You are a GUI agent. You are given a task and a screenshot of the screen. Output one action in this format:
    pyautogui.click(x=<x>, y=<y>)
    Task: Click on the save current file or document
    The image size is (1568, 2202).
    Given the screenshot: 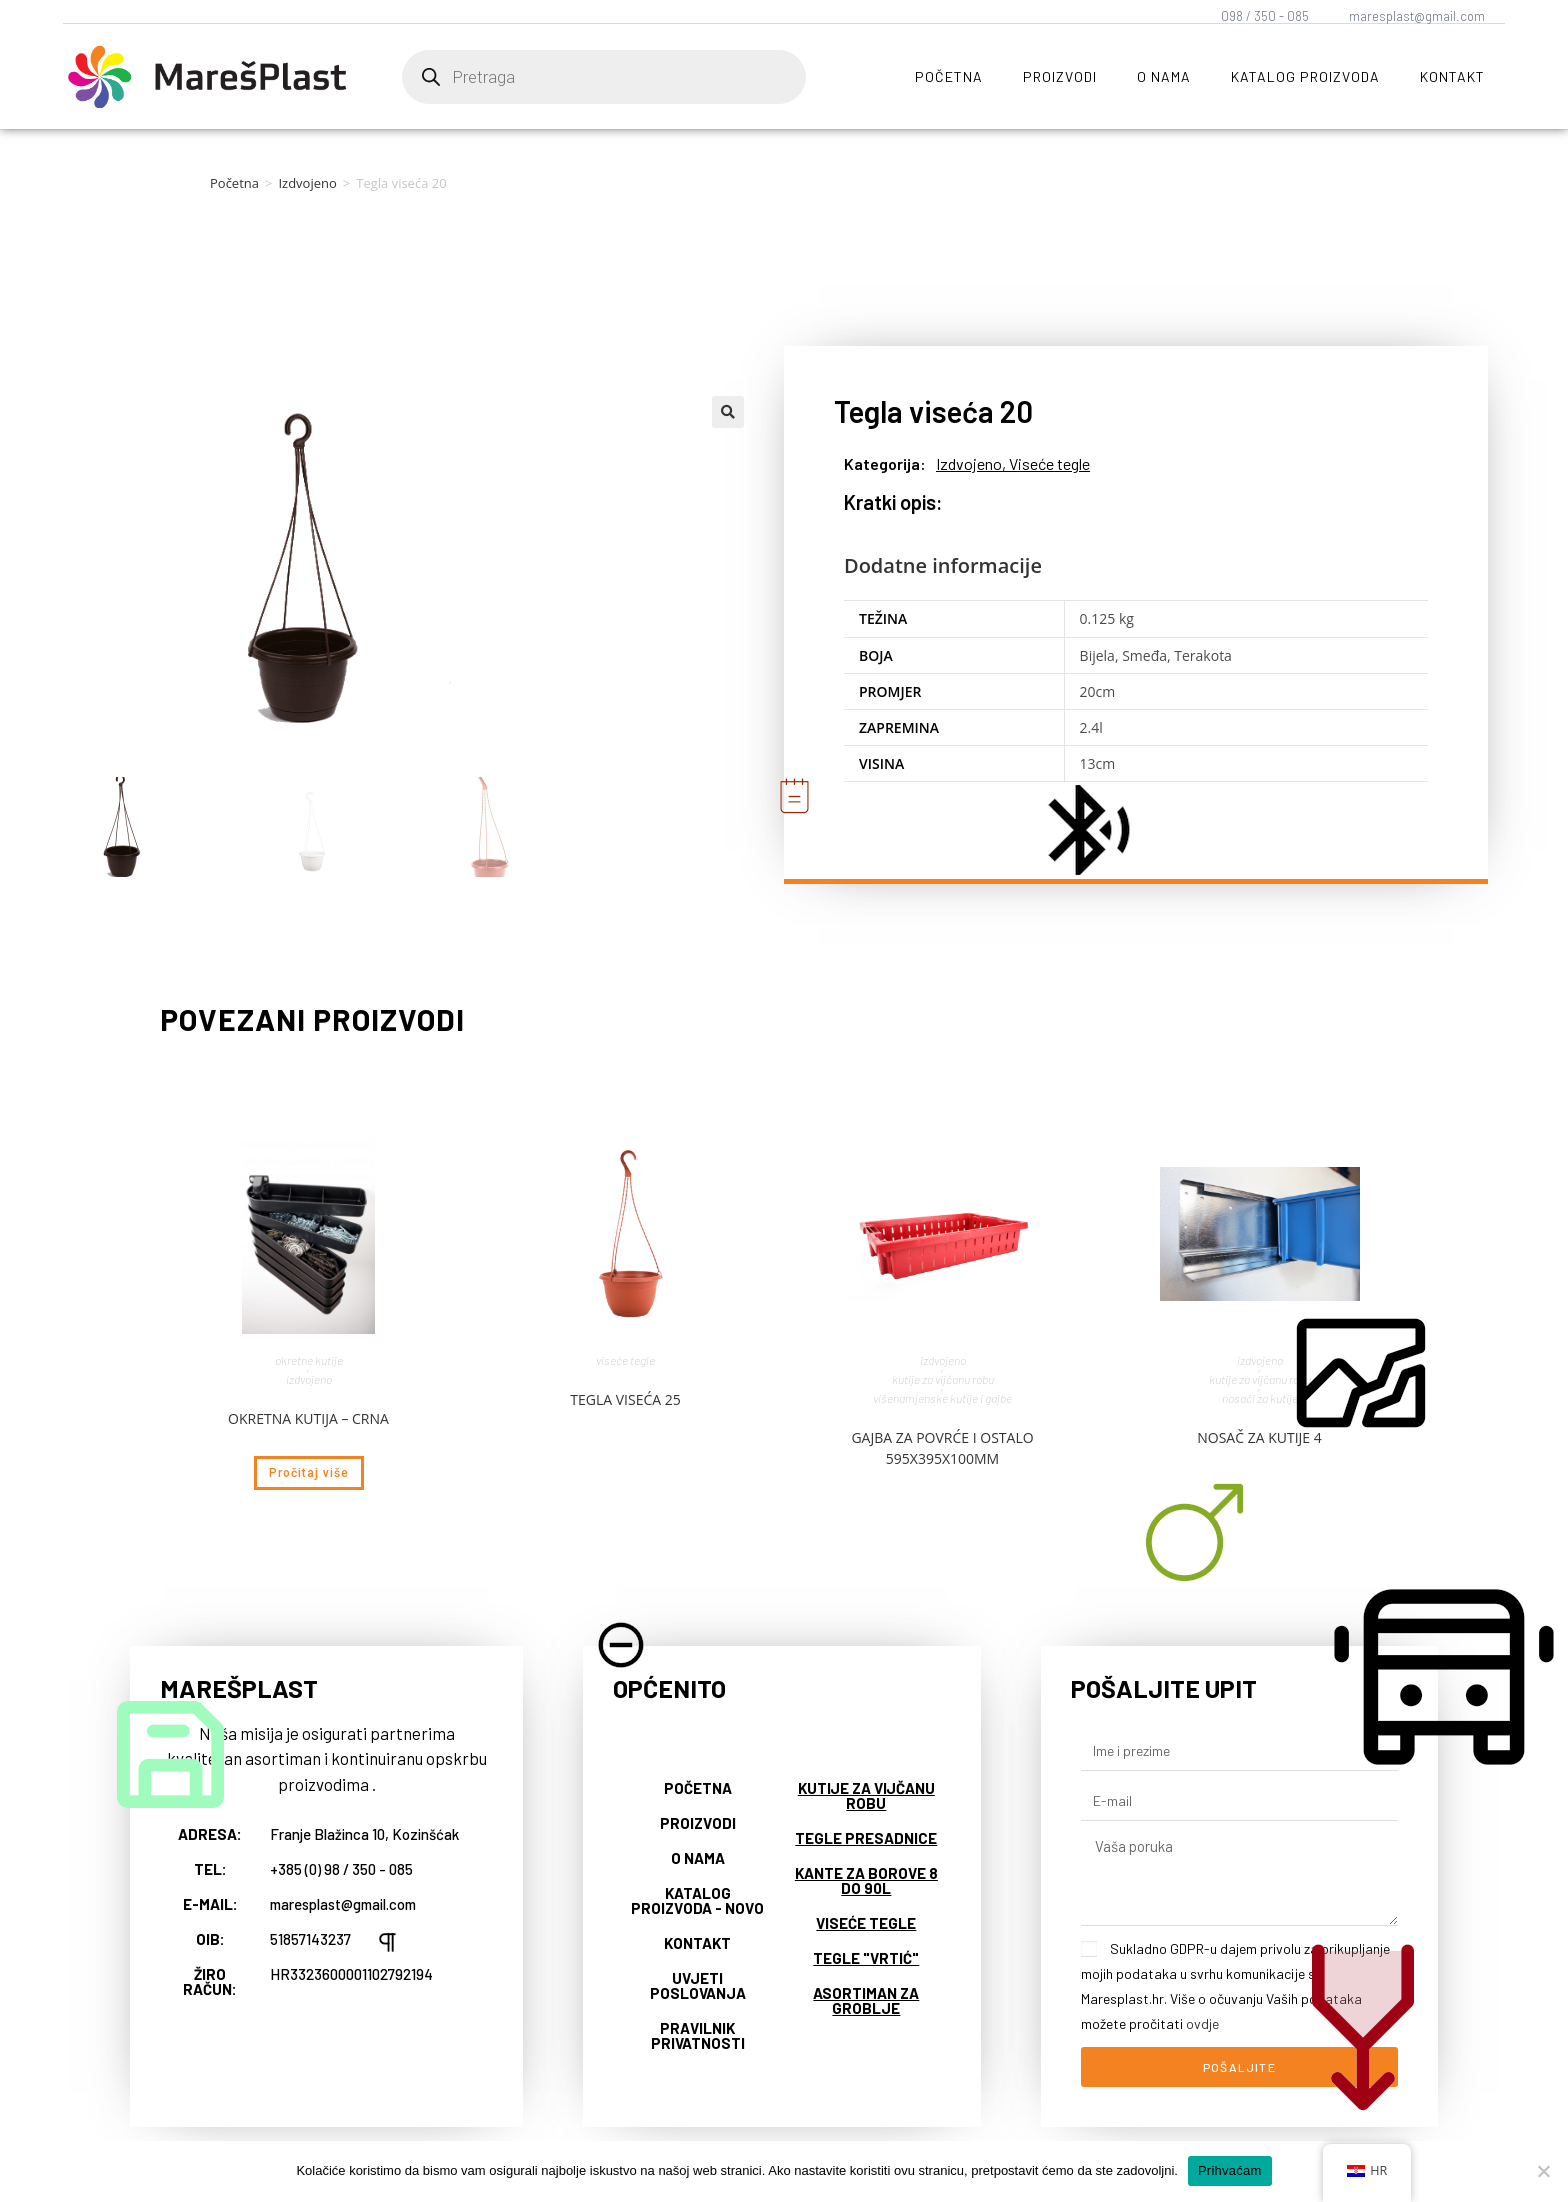 What is the action you would take?
    pyautogui.click(x=170, y=1754)
    